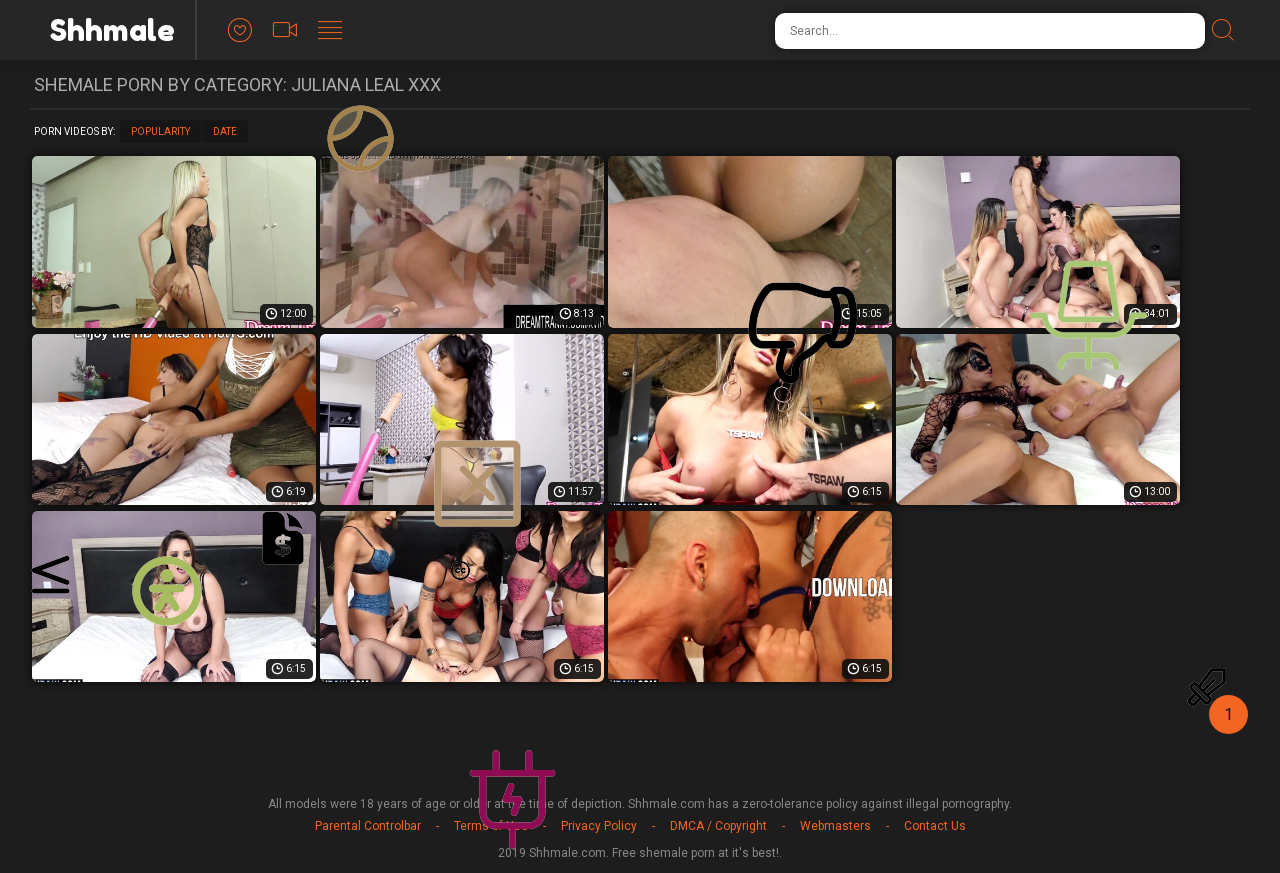  What do you see at coordinates (1088, 315) in the screenshot?
I see `access workspace or office settings` at bounding box center [1088, 315].